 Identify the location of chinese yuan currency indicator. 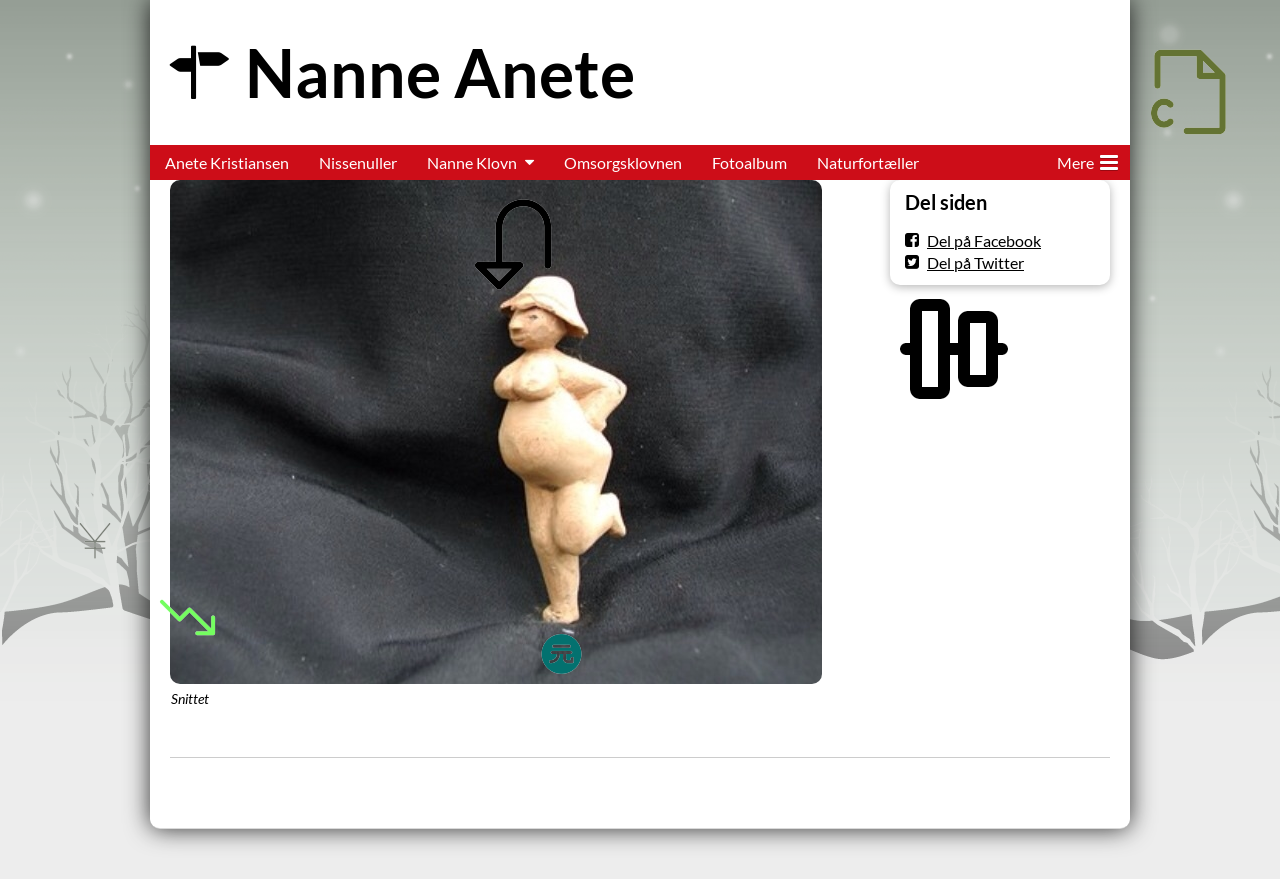
(561, 655).